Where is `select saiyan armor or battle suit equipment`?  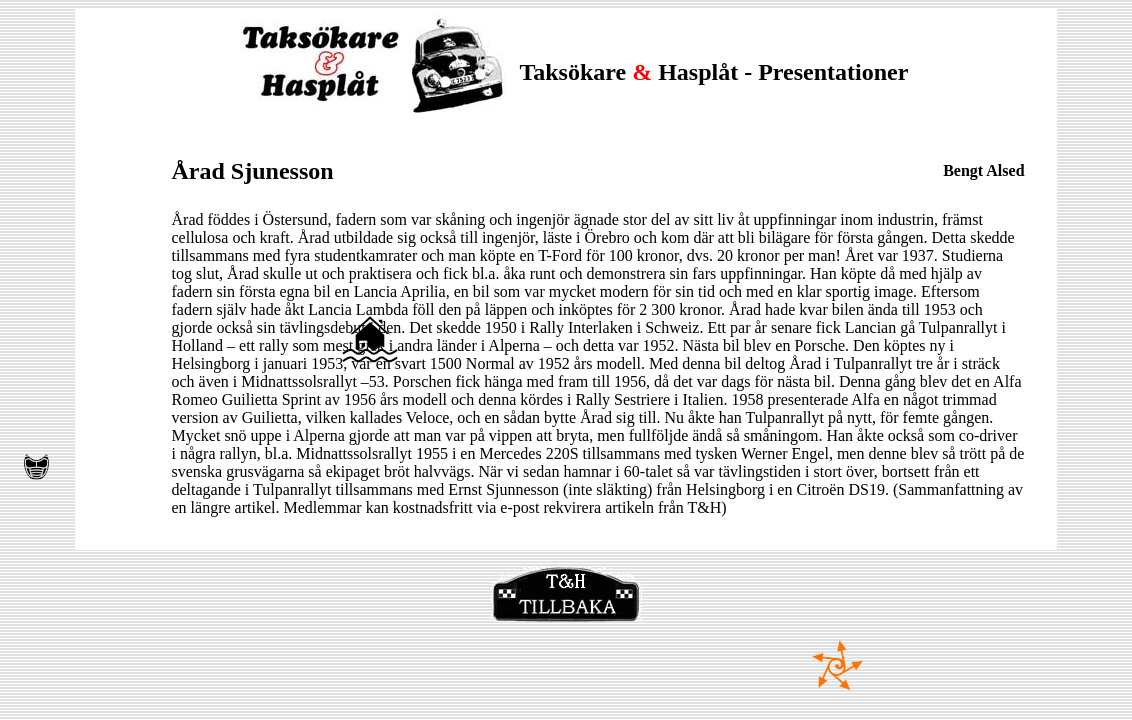
select saiyan armor or battle suit equipment is located at coordinates (36, 466).